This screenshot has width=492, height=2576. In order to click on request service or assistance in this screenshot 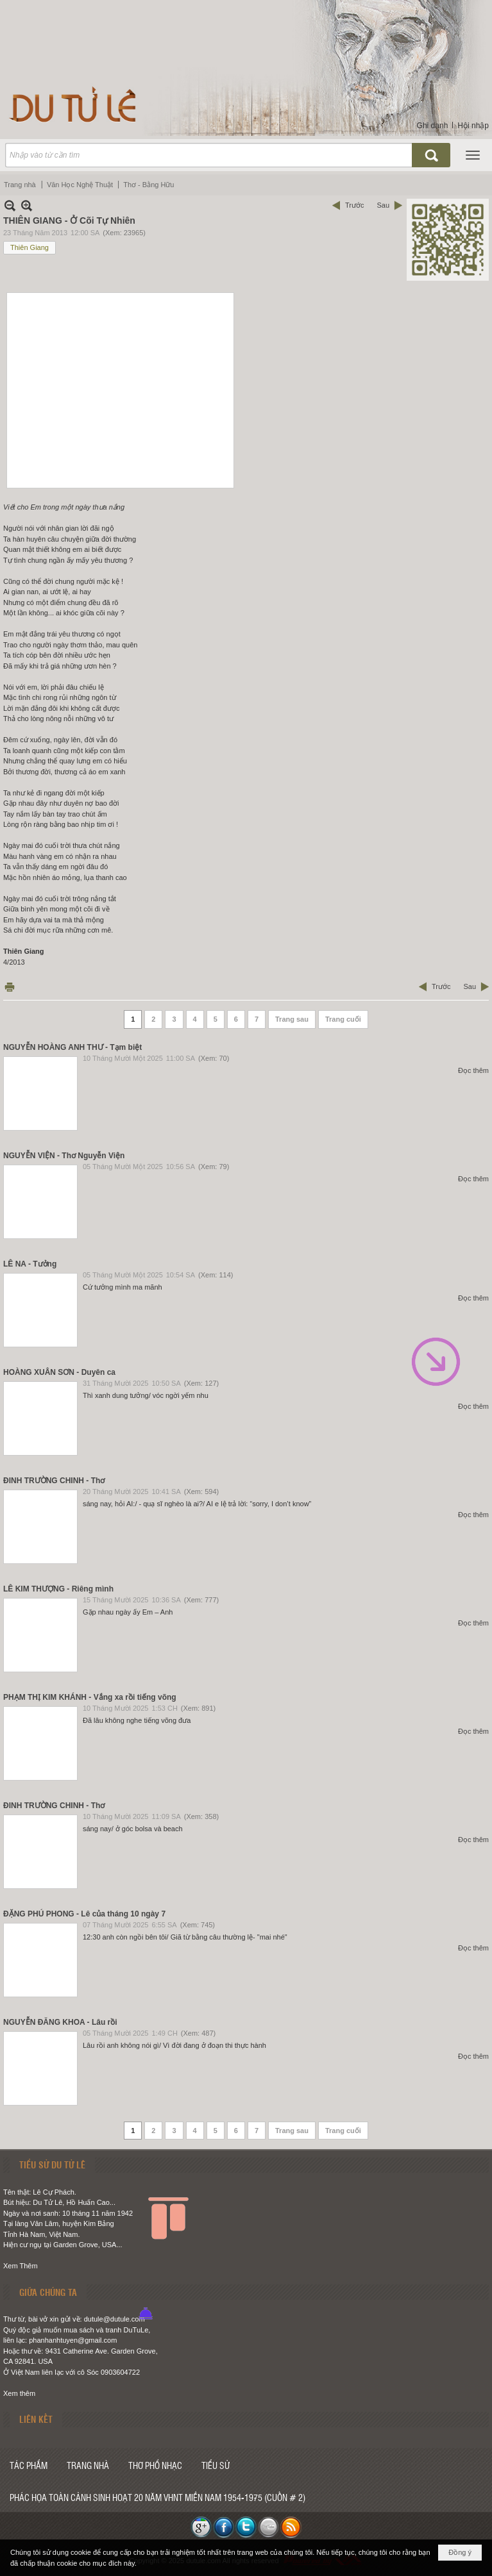, I will do `click(146, 2314)`.